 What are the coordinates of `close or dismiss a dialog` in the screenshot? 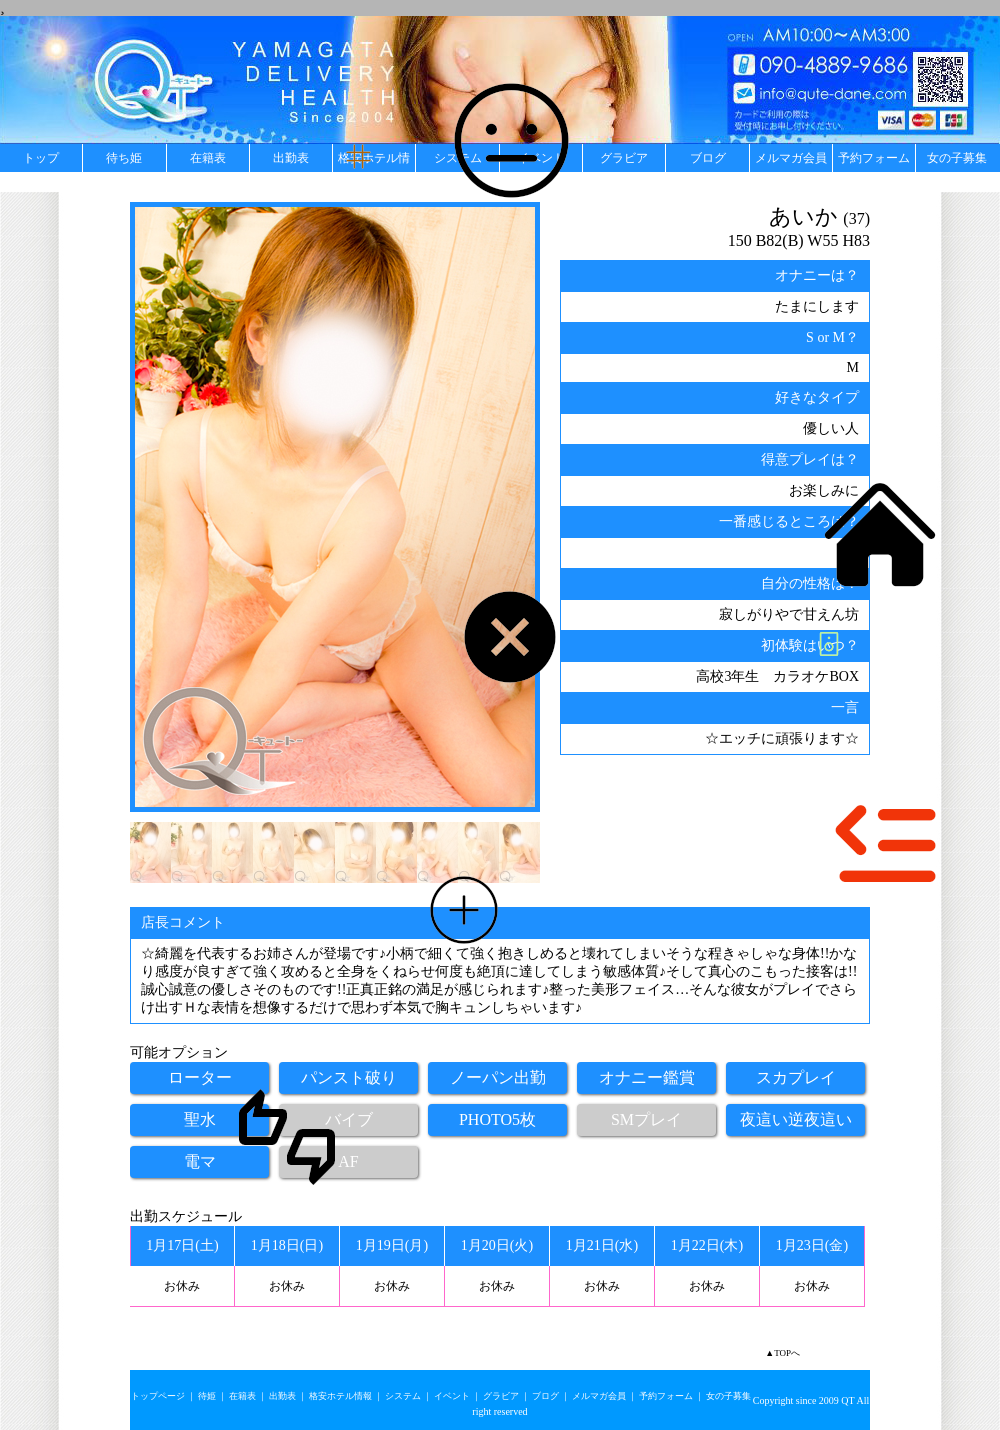 It's located at (510, 637).